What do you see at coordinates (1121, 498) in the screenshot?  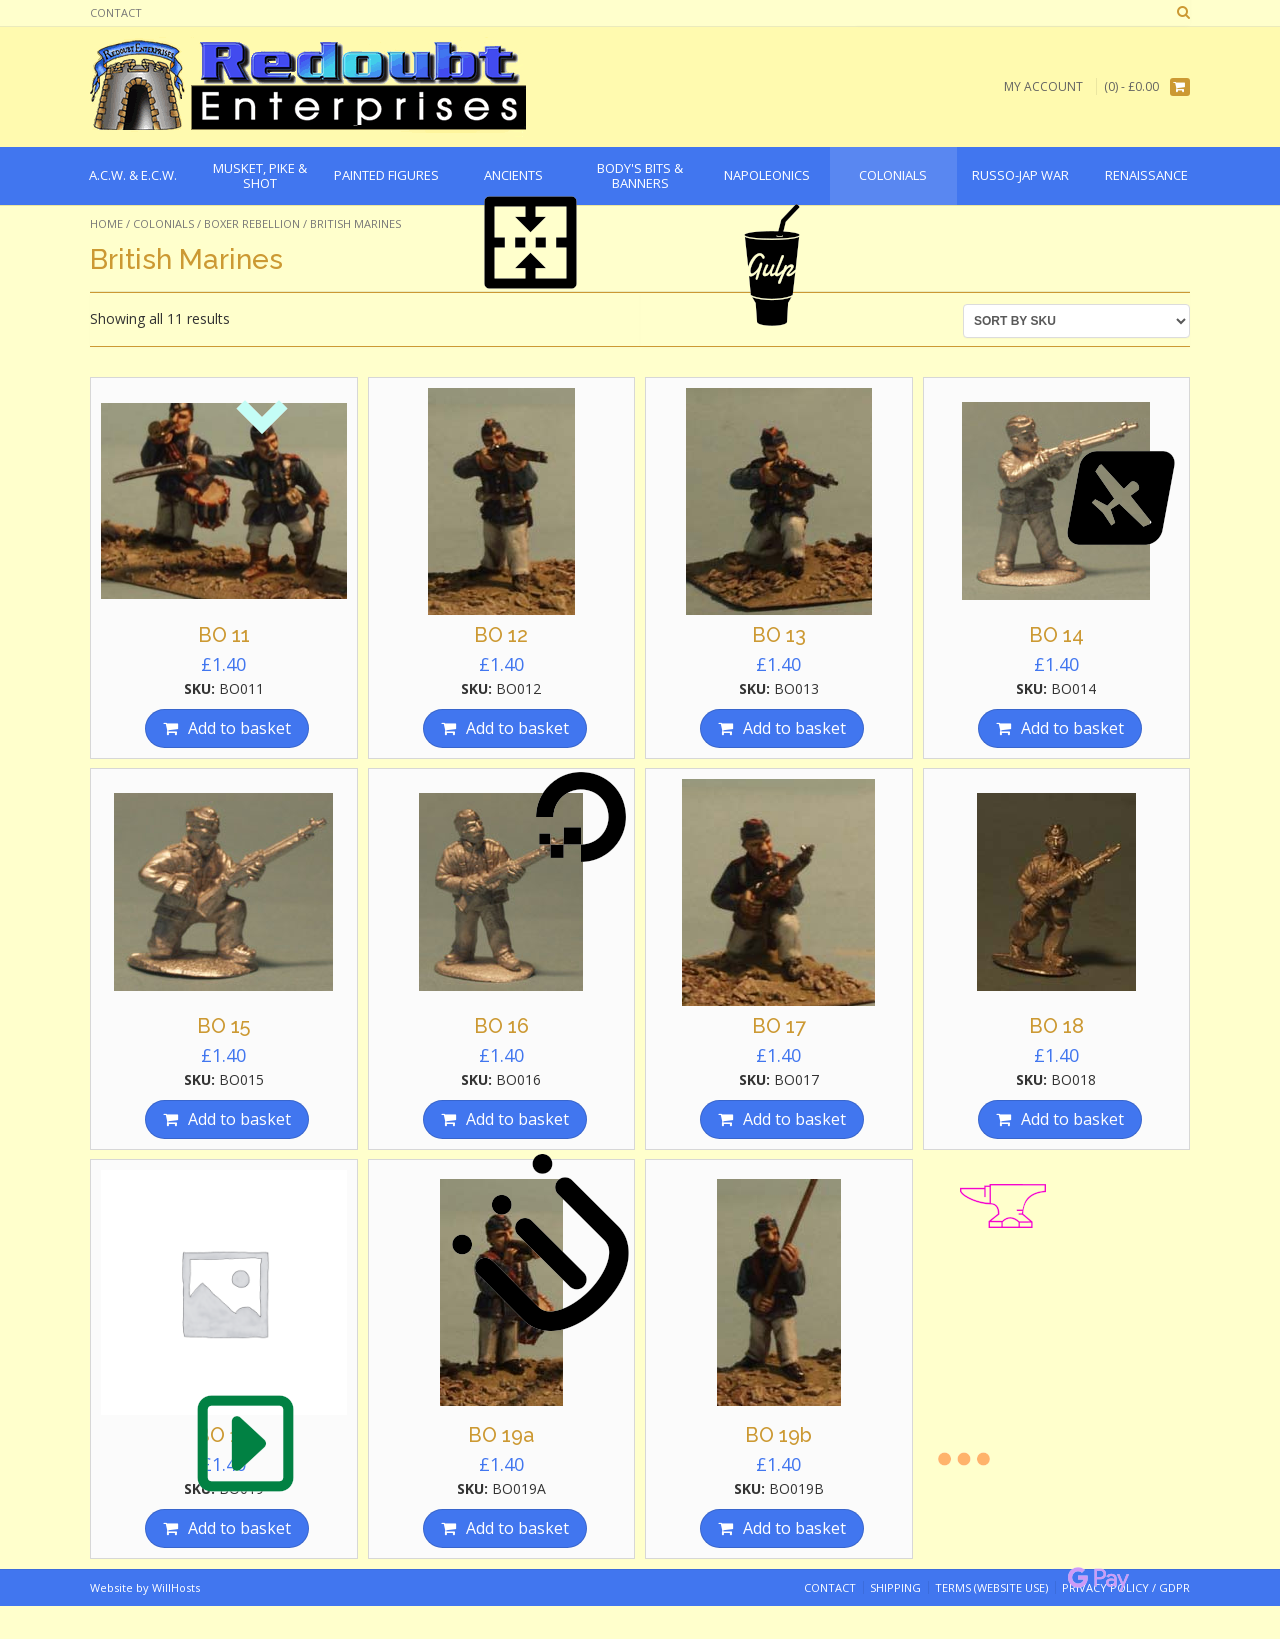 I see `avianex brand logo` at bounding box center [1121, 498].